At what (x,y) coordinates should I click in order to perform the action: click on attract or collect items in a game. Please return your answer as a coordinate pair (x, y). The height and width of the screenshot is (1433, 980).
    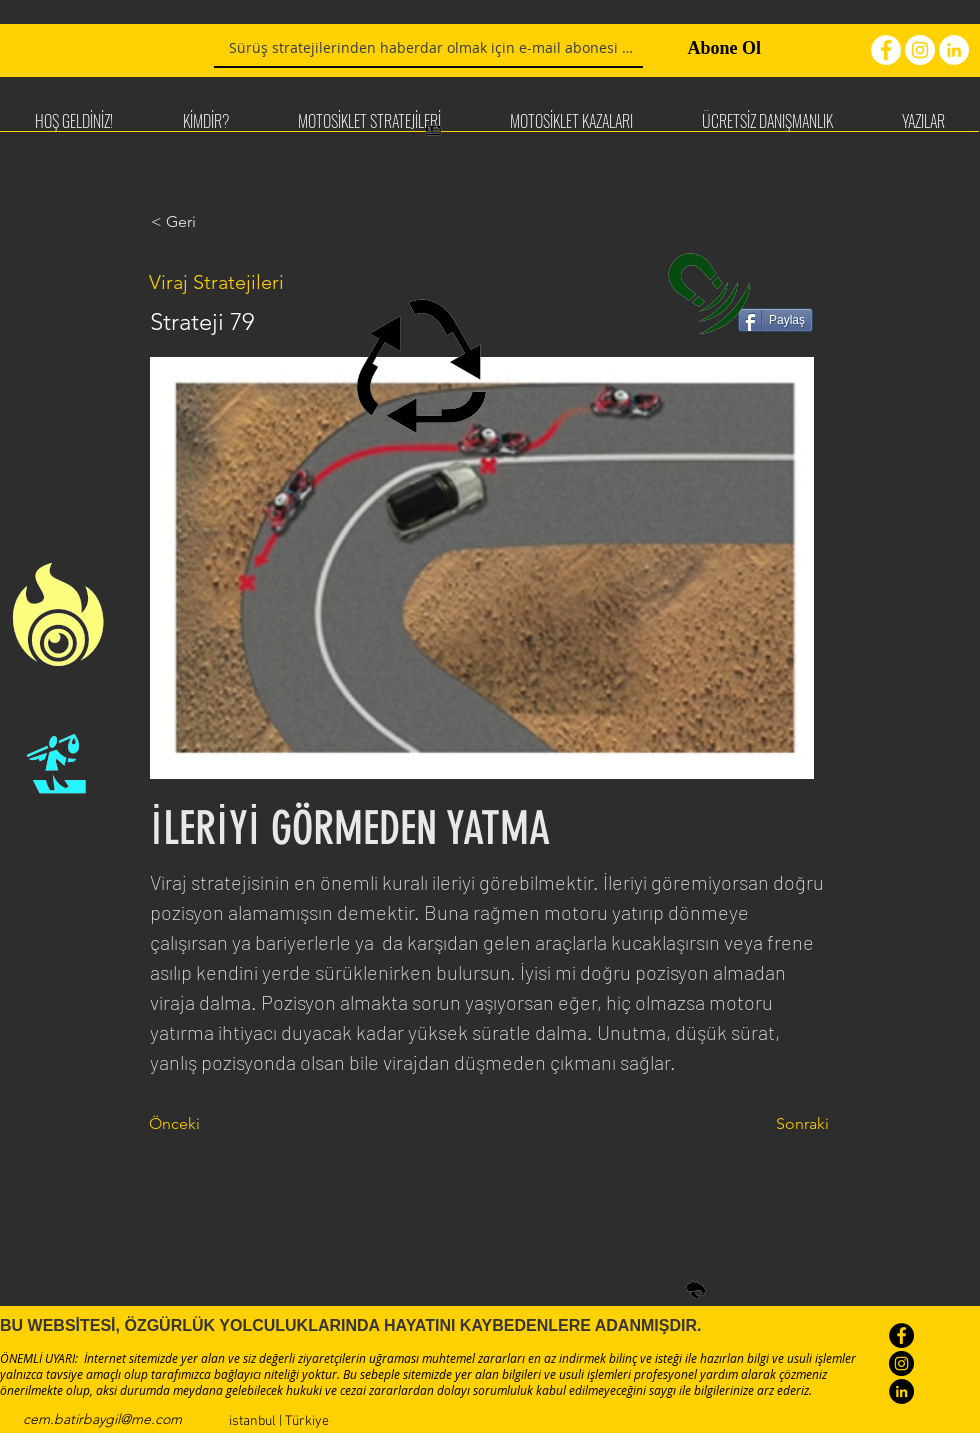
    Looking at the image, I should click on (709, 293).